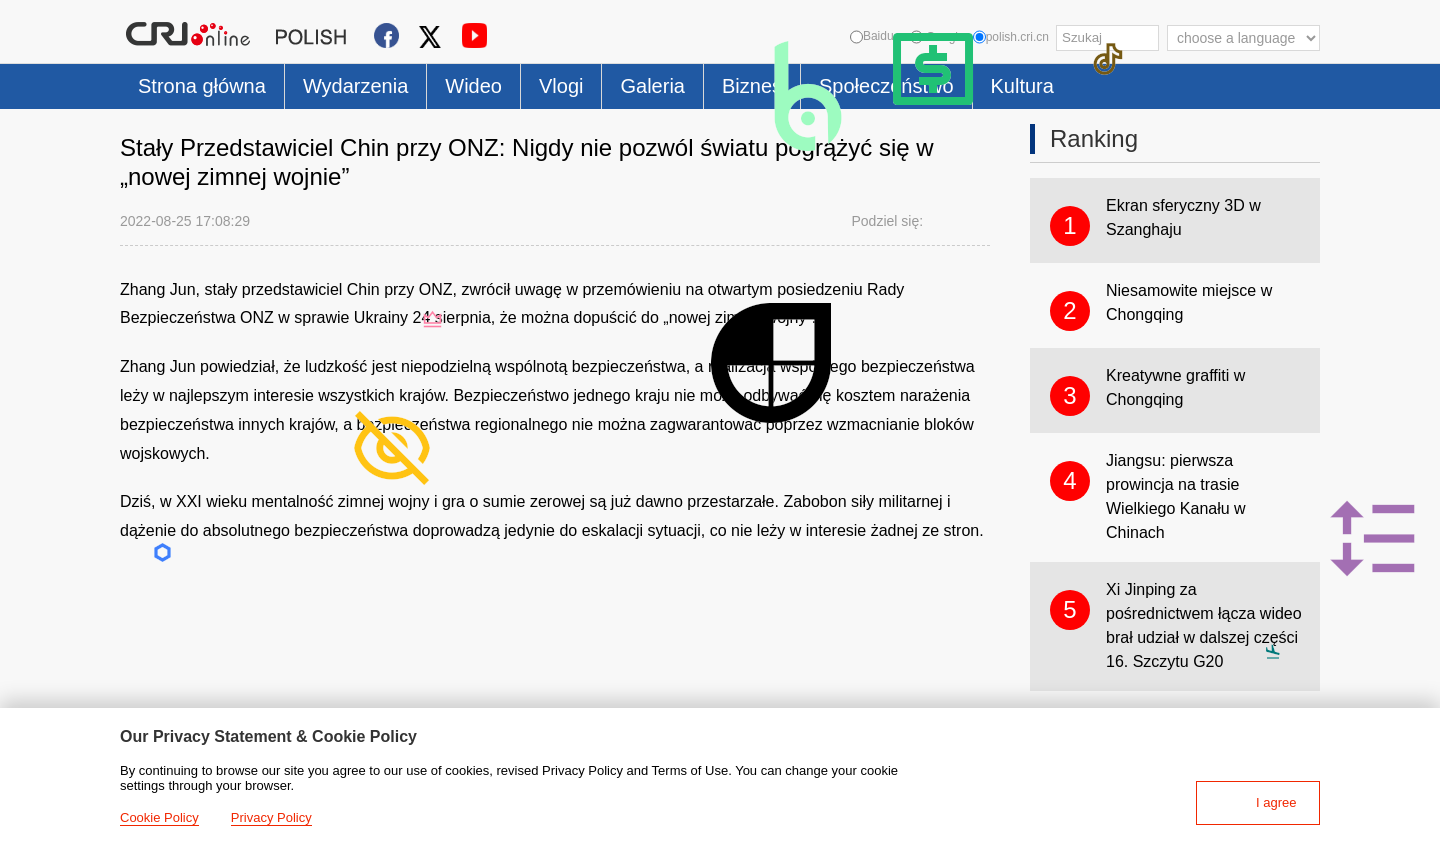 This screenshot has height=845, width=1440. Describe the element at coordinates (933, 69) in the screenshot. I see `view financial transactions or payment details` at that location.